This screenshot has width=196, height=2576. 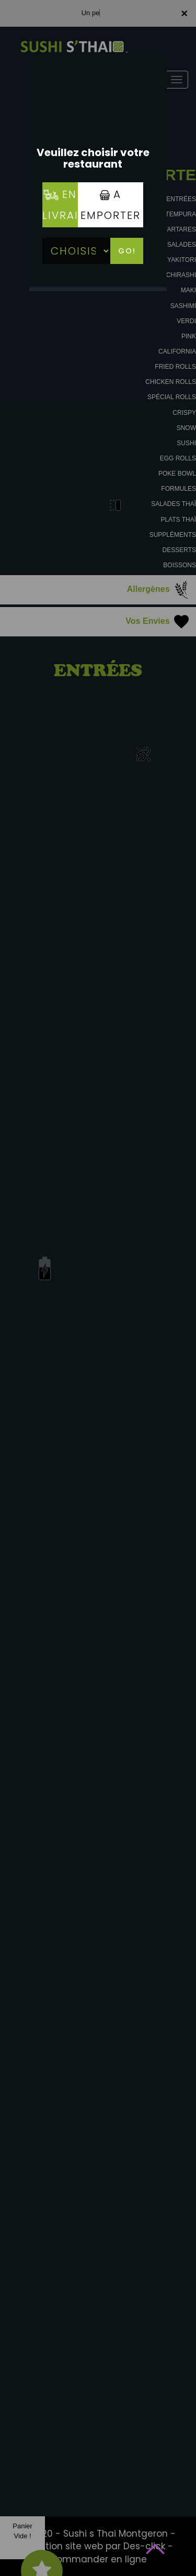 I want to click on align content to the right edge, so click(x=115, y=505).